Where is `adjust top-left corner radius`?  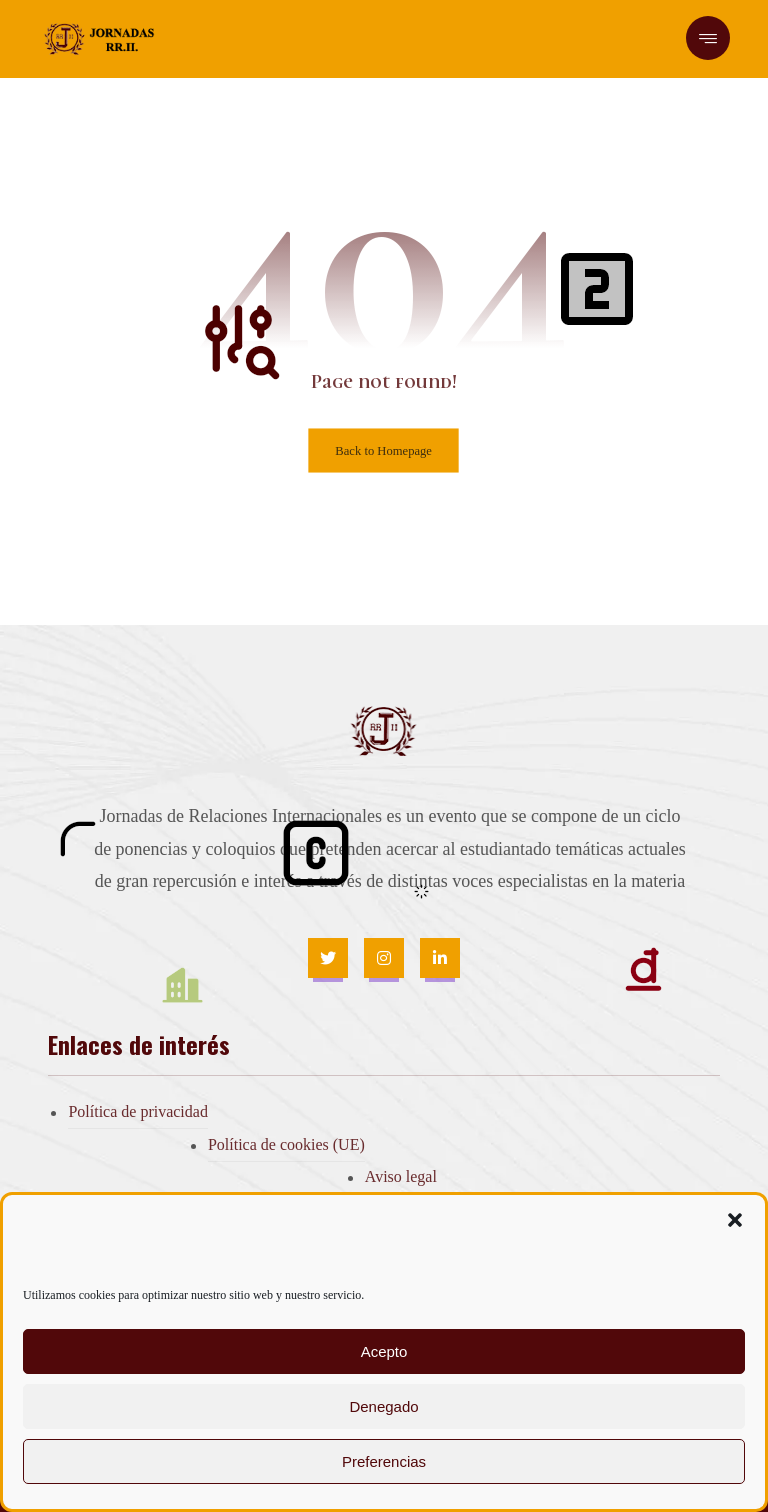
adjust top-left corner radius is located at coordinates (78, 839).